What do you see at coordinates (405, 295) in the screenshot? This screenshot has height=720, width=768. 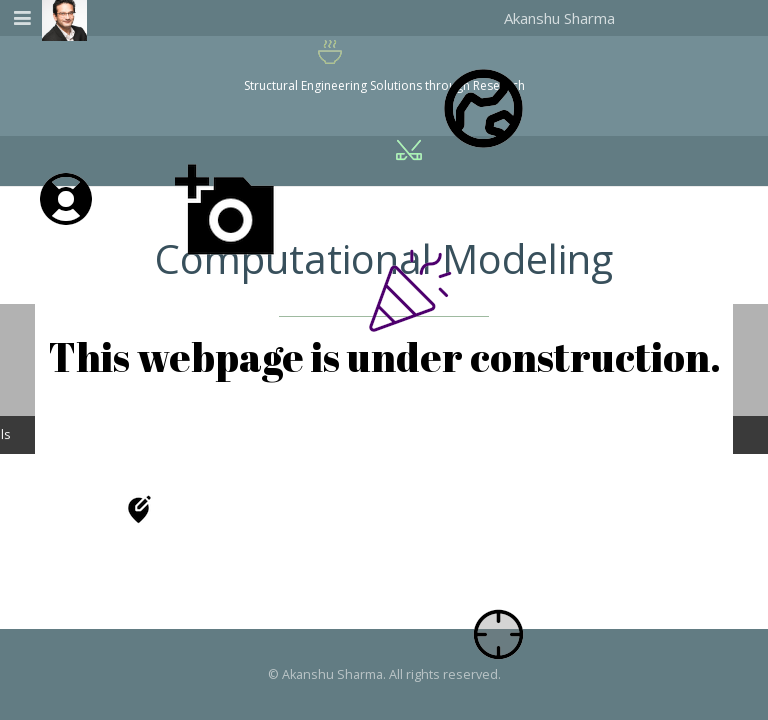 I see `celebration or success notification` at bounding box center [405, 295].